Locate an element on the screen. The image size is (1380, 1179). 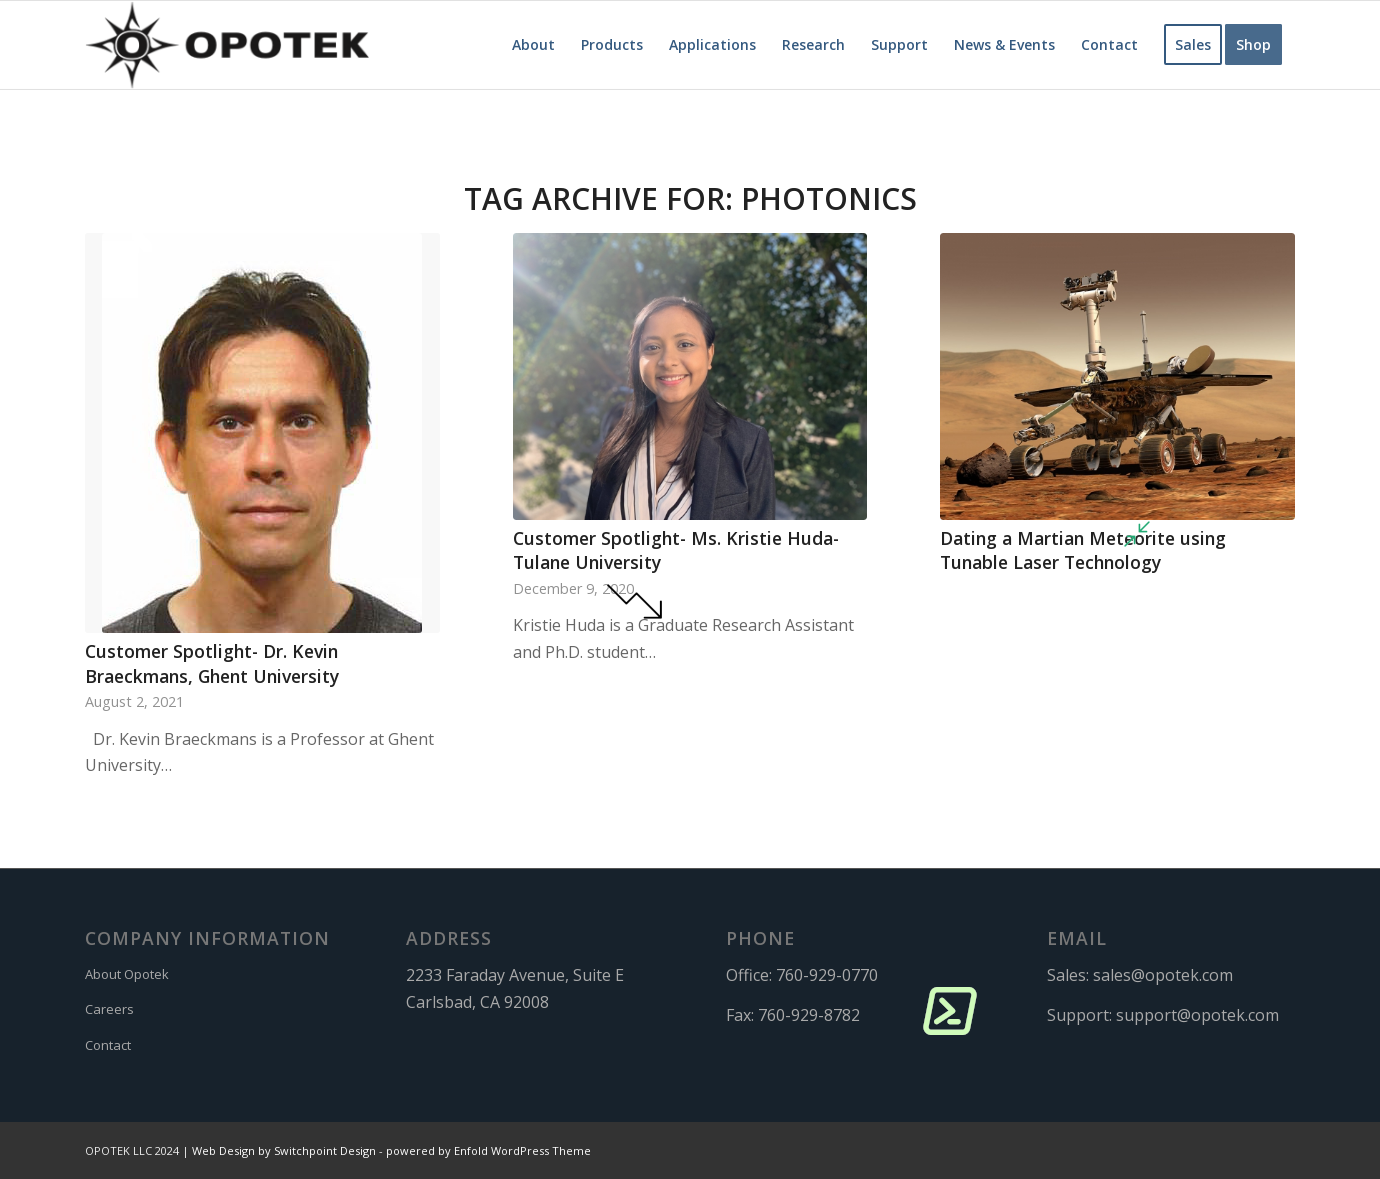
collapse or minimize content is located at coordinates (1137, 534).